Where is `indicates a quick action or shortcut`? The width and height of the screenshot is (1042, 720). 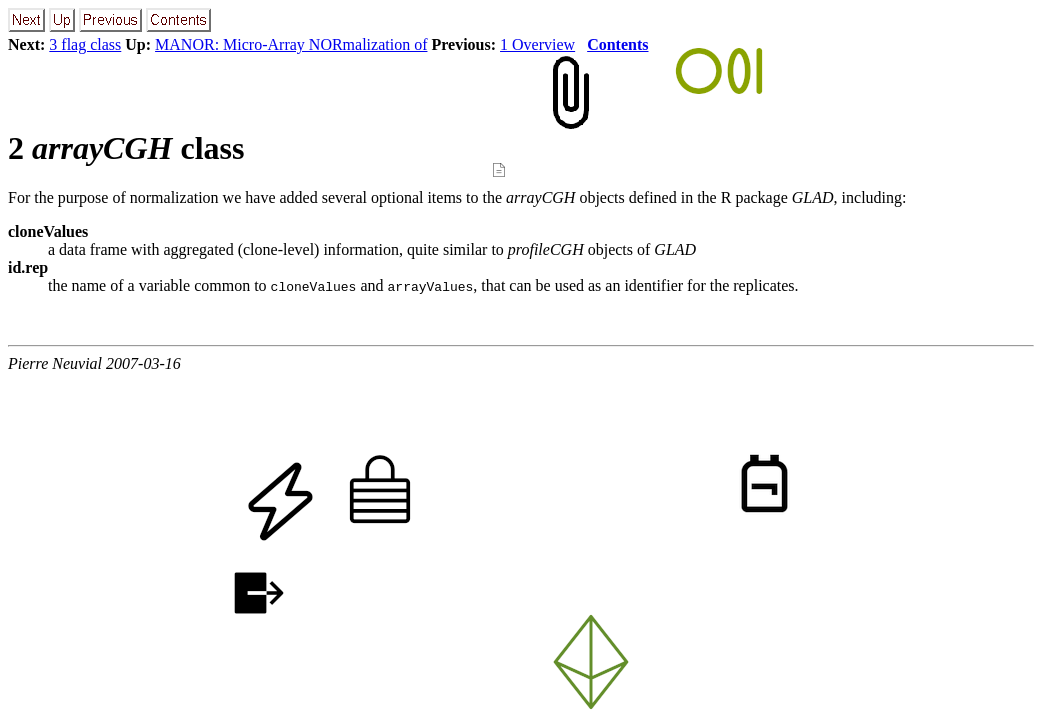
indicates a quick action or shortcut is located at coordinates (280, 501).